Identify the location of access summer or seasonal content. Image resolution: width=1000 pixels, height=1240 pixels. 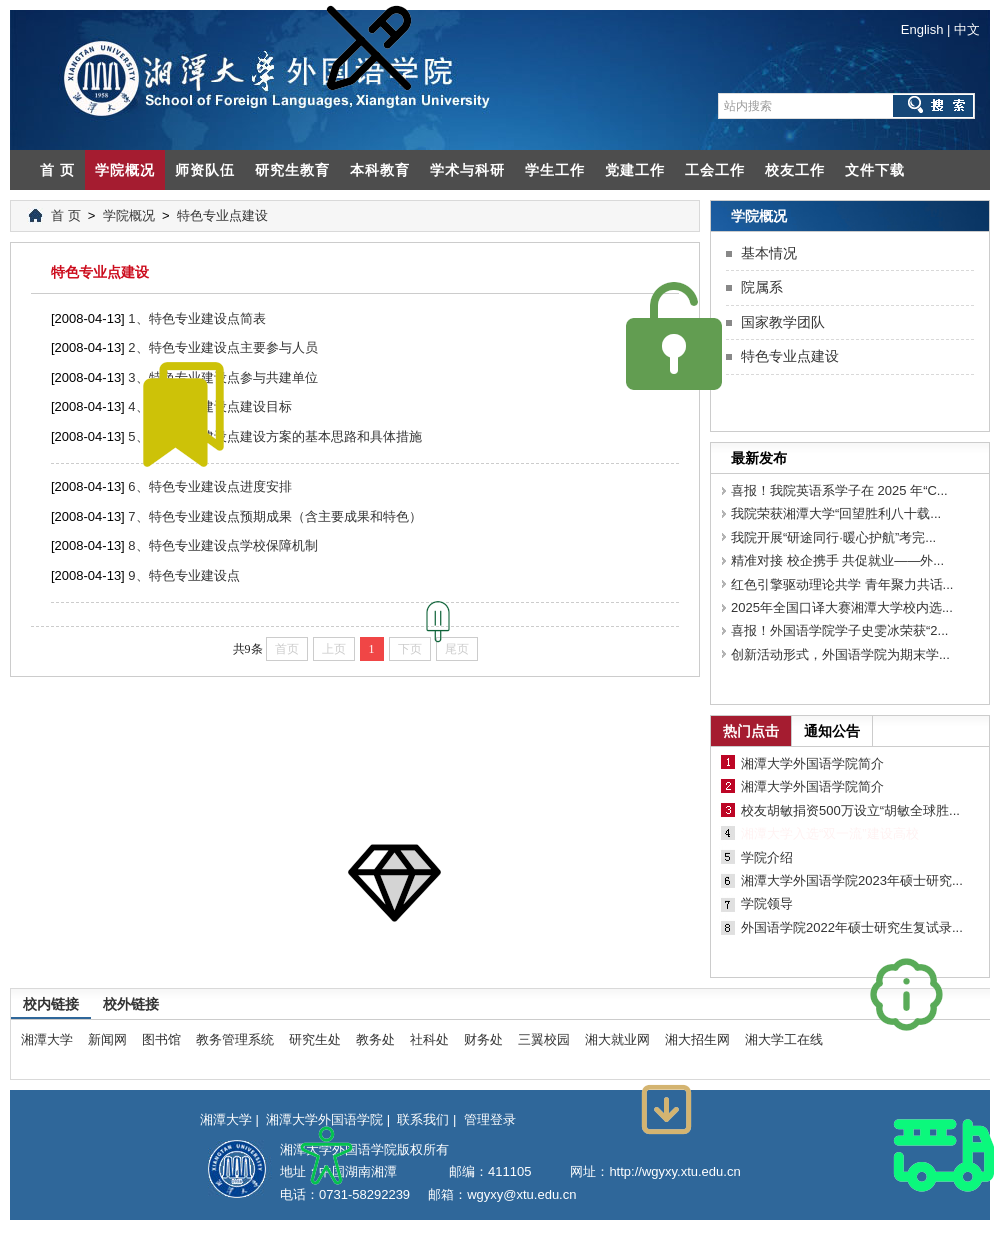
(438, 621).